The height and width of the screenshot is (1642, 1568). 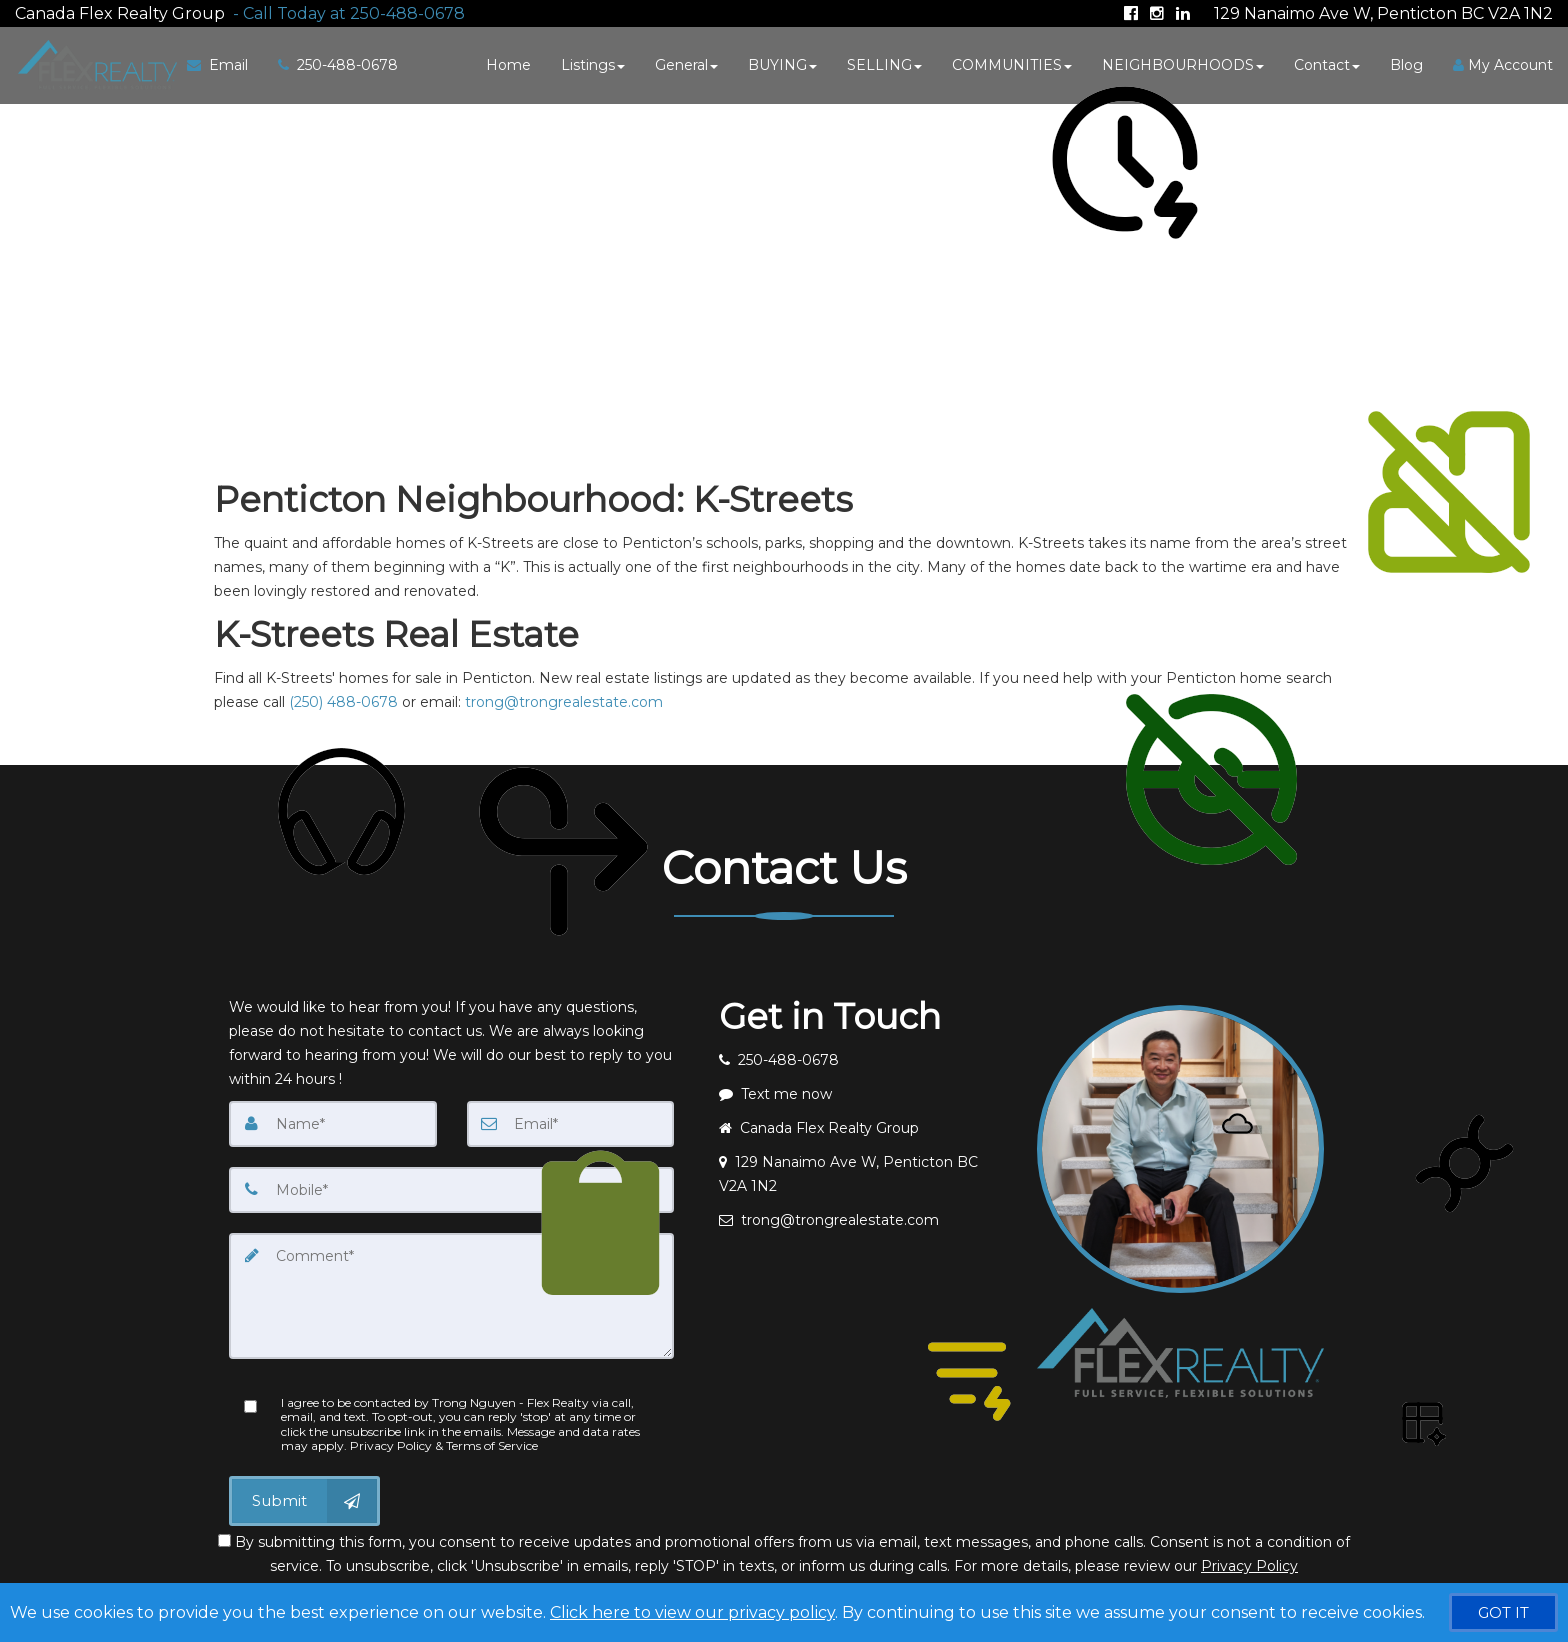 What do you see at coordinates (559, 847) in the screenshot?
I see `redo or repeat the last action` at bounding box center [559, 847].